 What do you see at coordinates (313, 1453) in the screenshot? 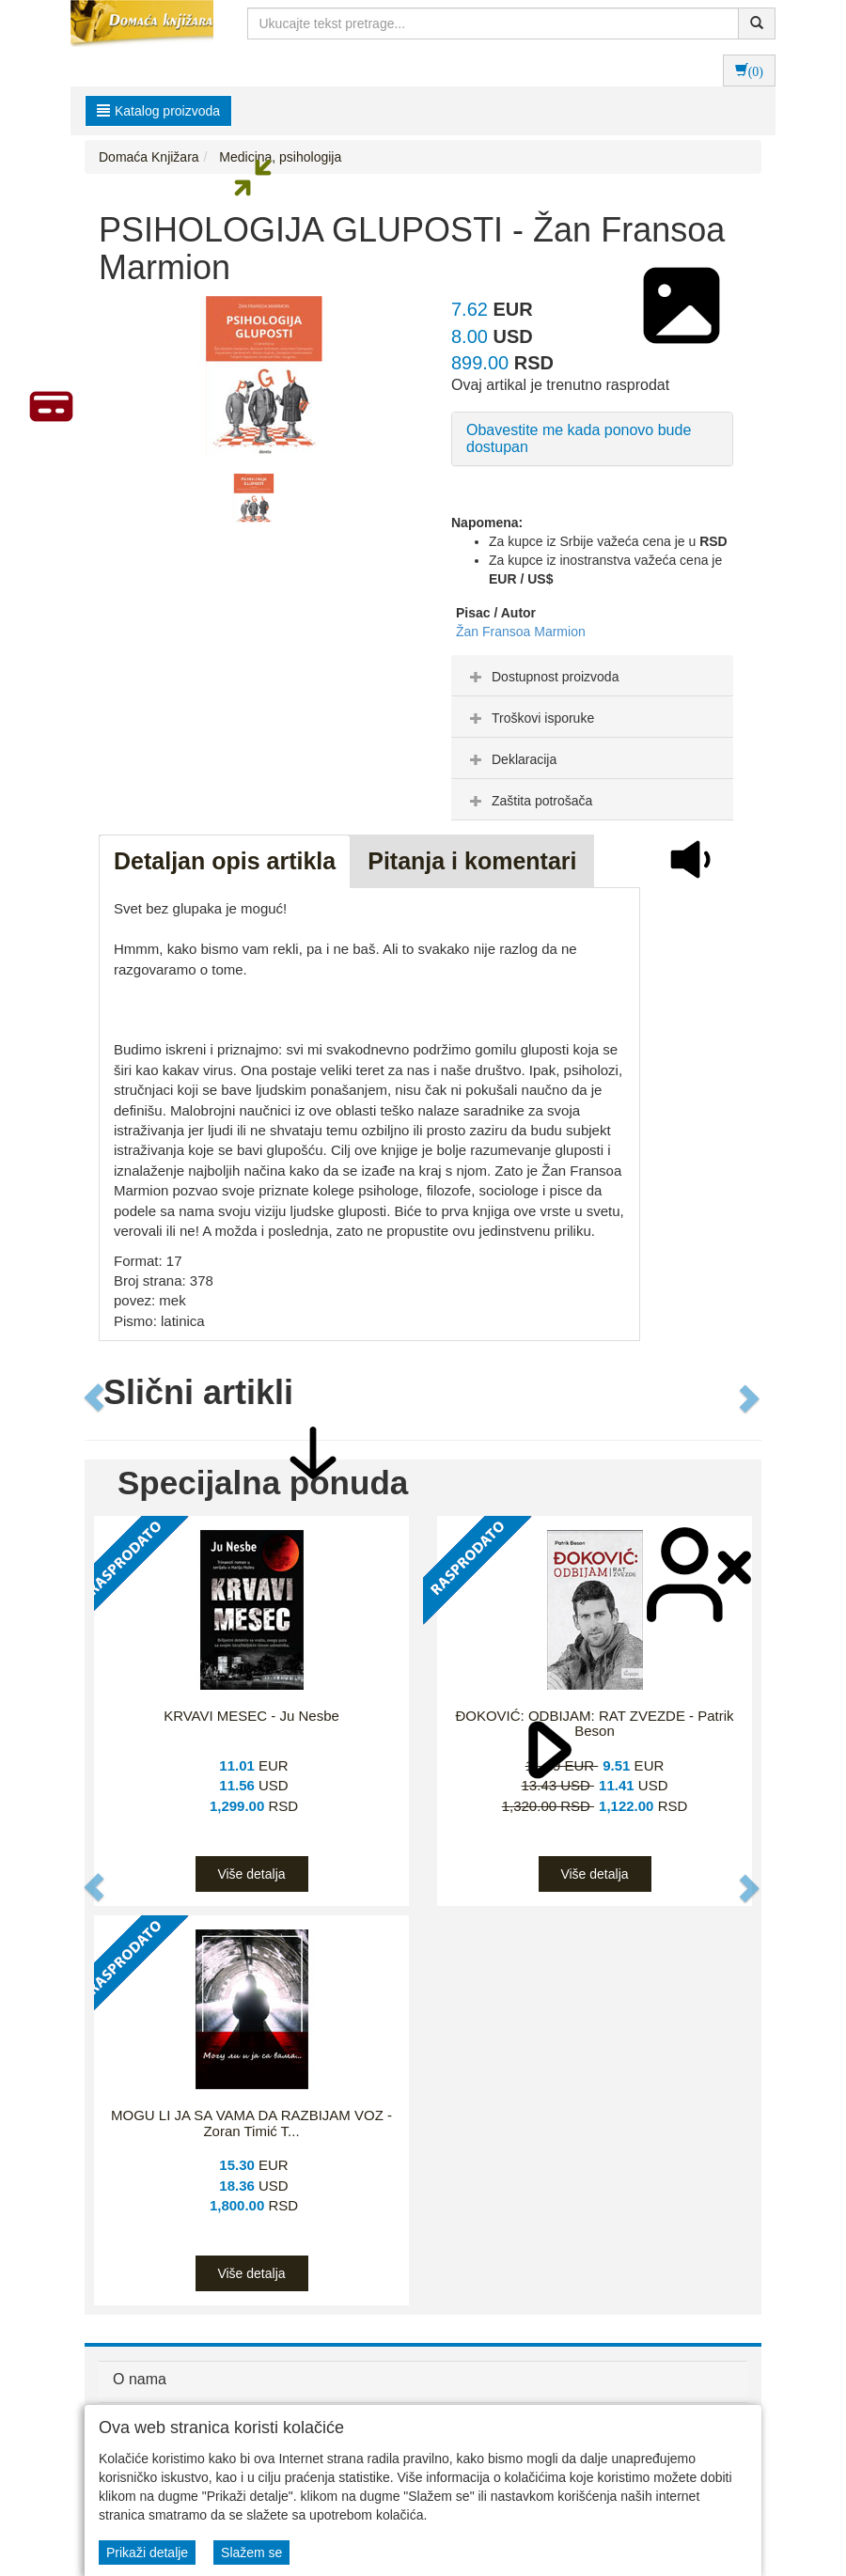
I see `download a file or content` at bounding box center [313, 1453].